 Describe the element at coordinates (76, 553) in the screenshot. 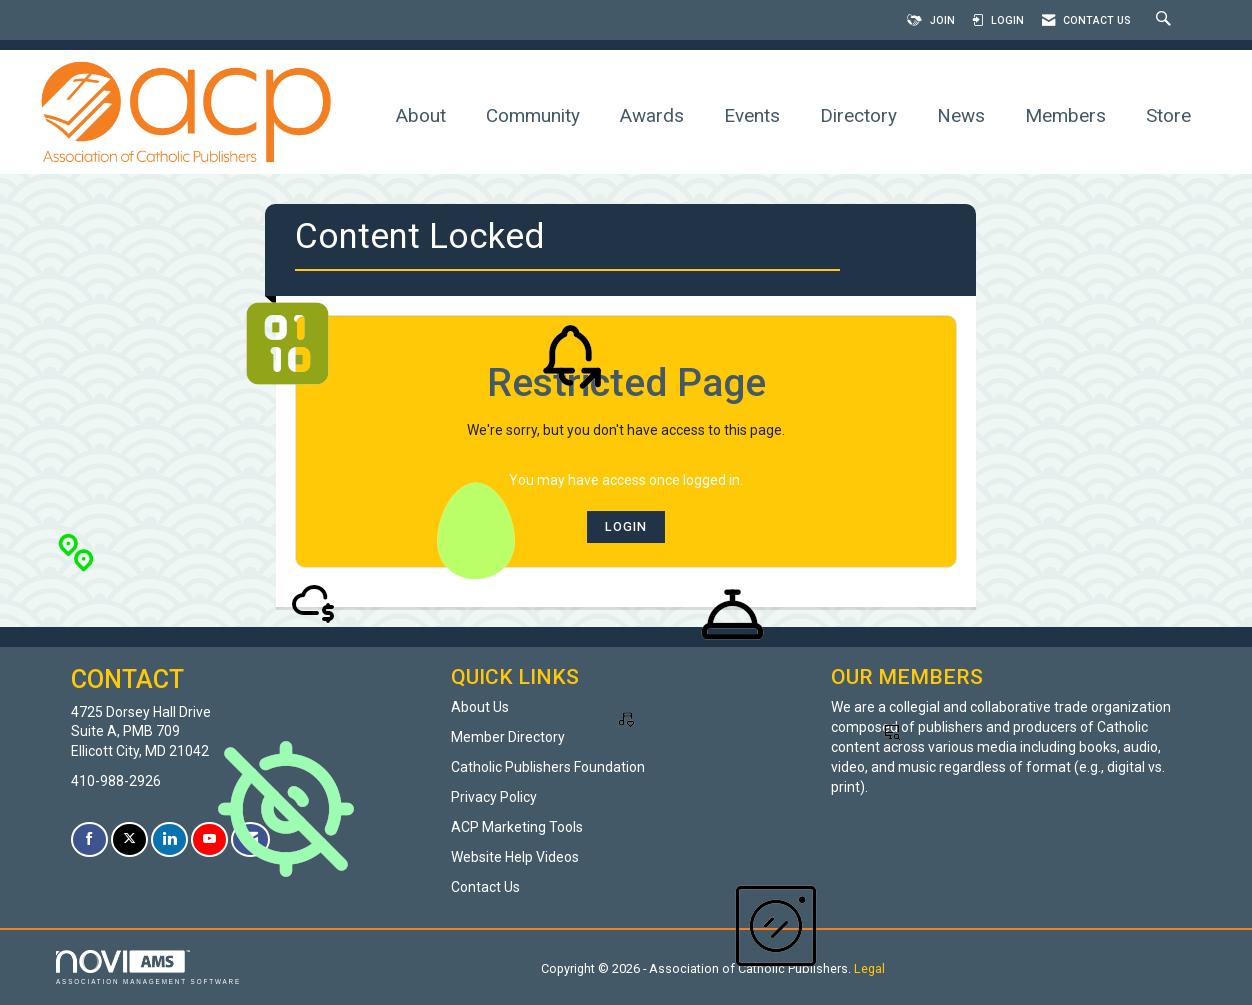

I see `view multiple saved locations` at that location.